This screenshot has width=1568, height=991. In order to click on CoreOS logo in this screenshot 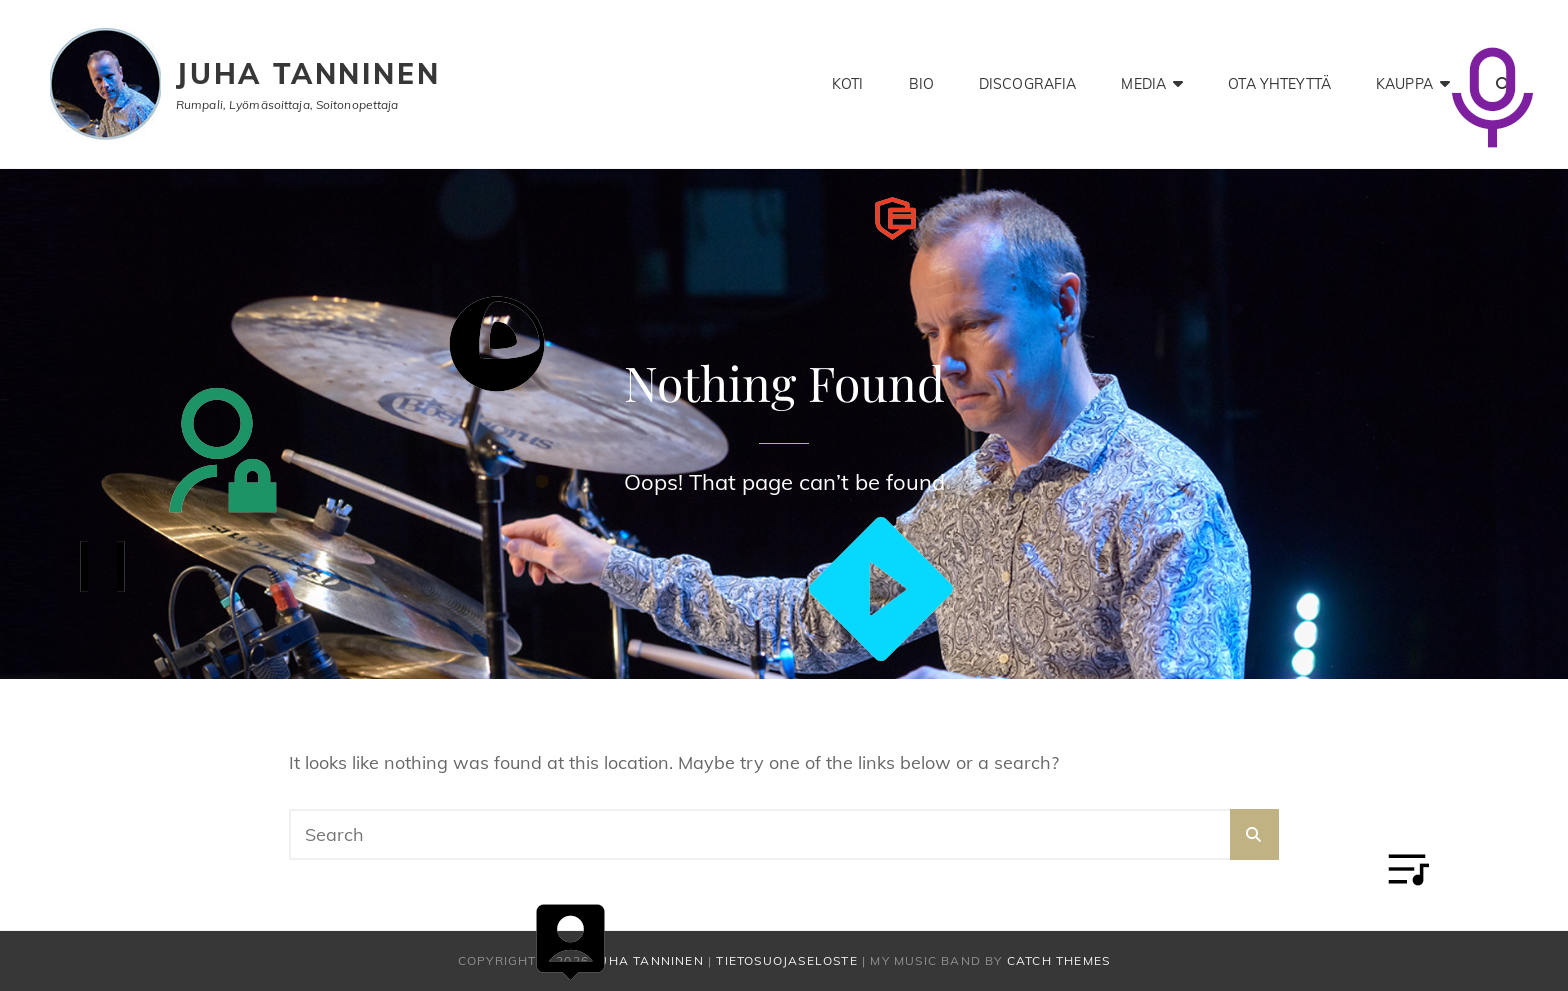, I will do `click(497, 344)`.